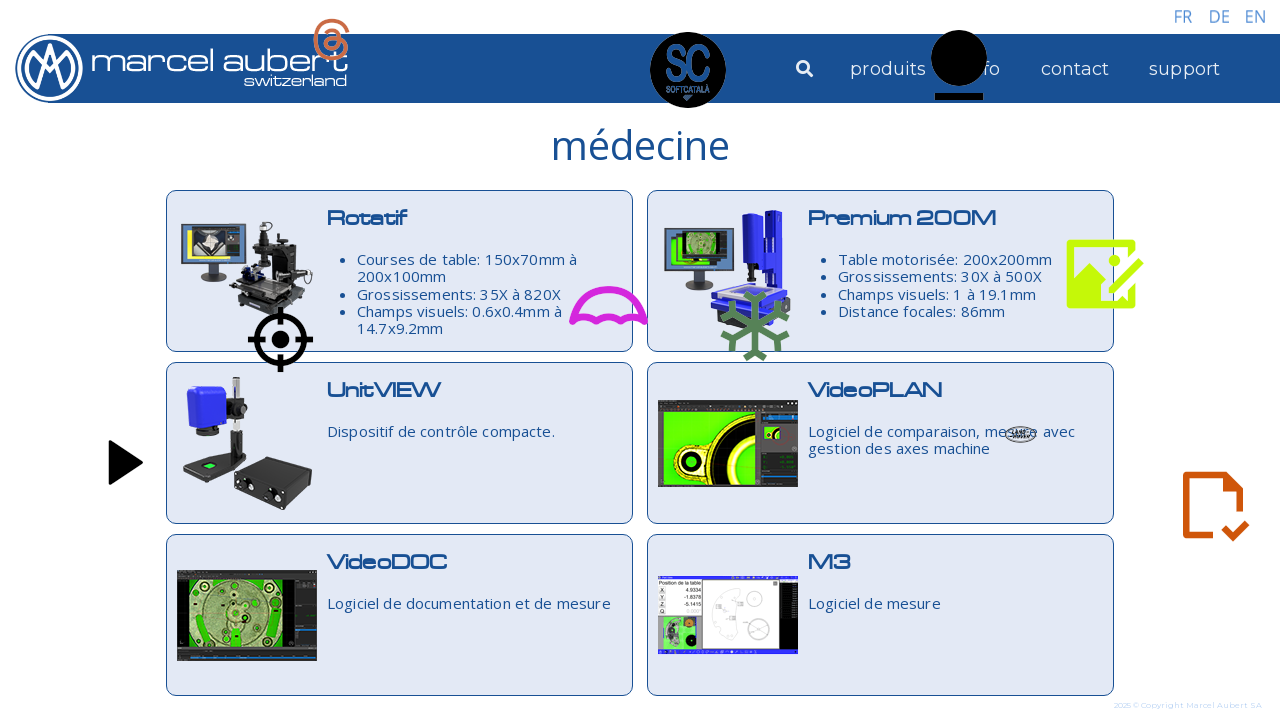 The width and height of the screenshot is (1280, 720). I want to click on edit or modify an image, so click(1101, 274).